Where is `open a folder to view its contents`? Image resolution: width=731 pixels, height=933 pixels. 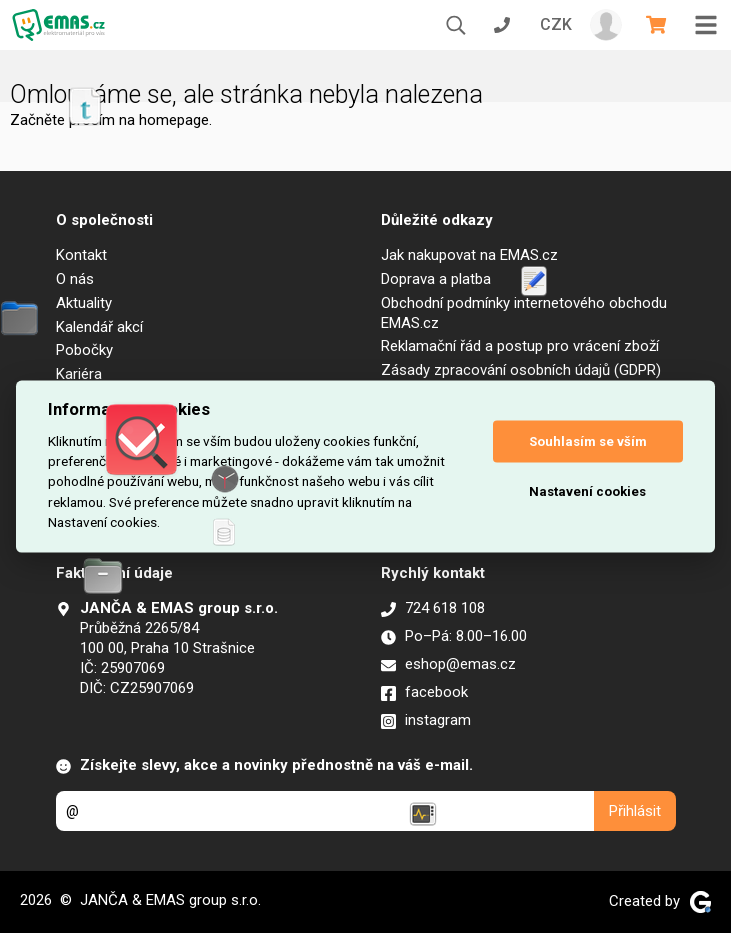 open a folder to view its contents is located at coordinates (19, 317).